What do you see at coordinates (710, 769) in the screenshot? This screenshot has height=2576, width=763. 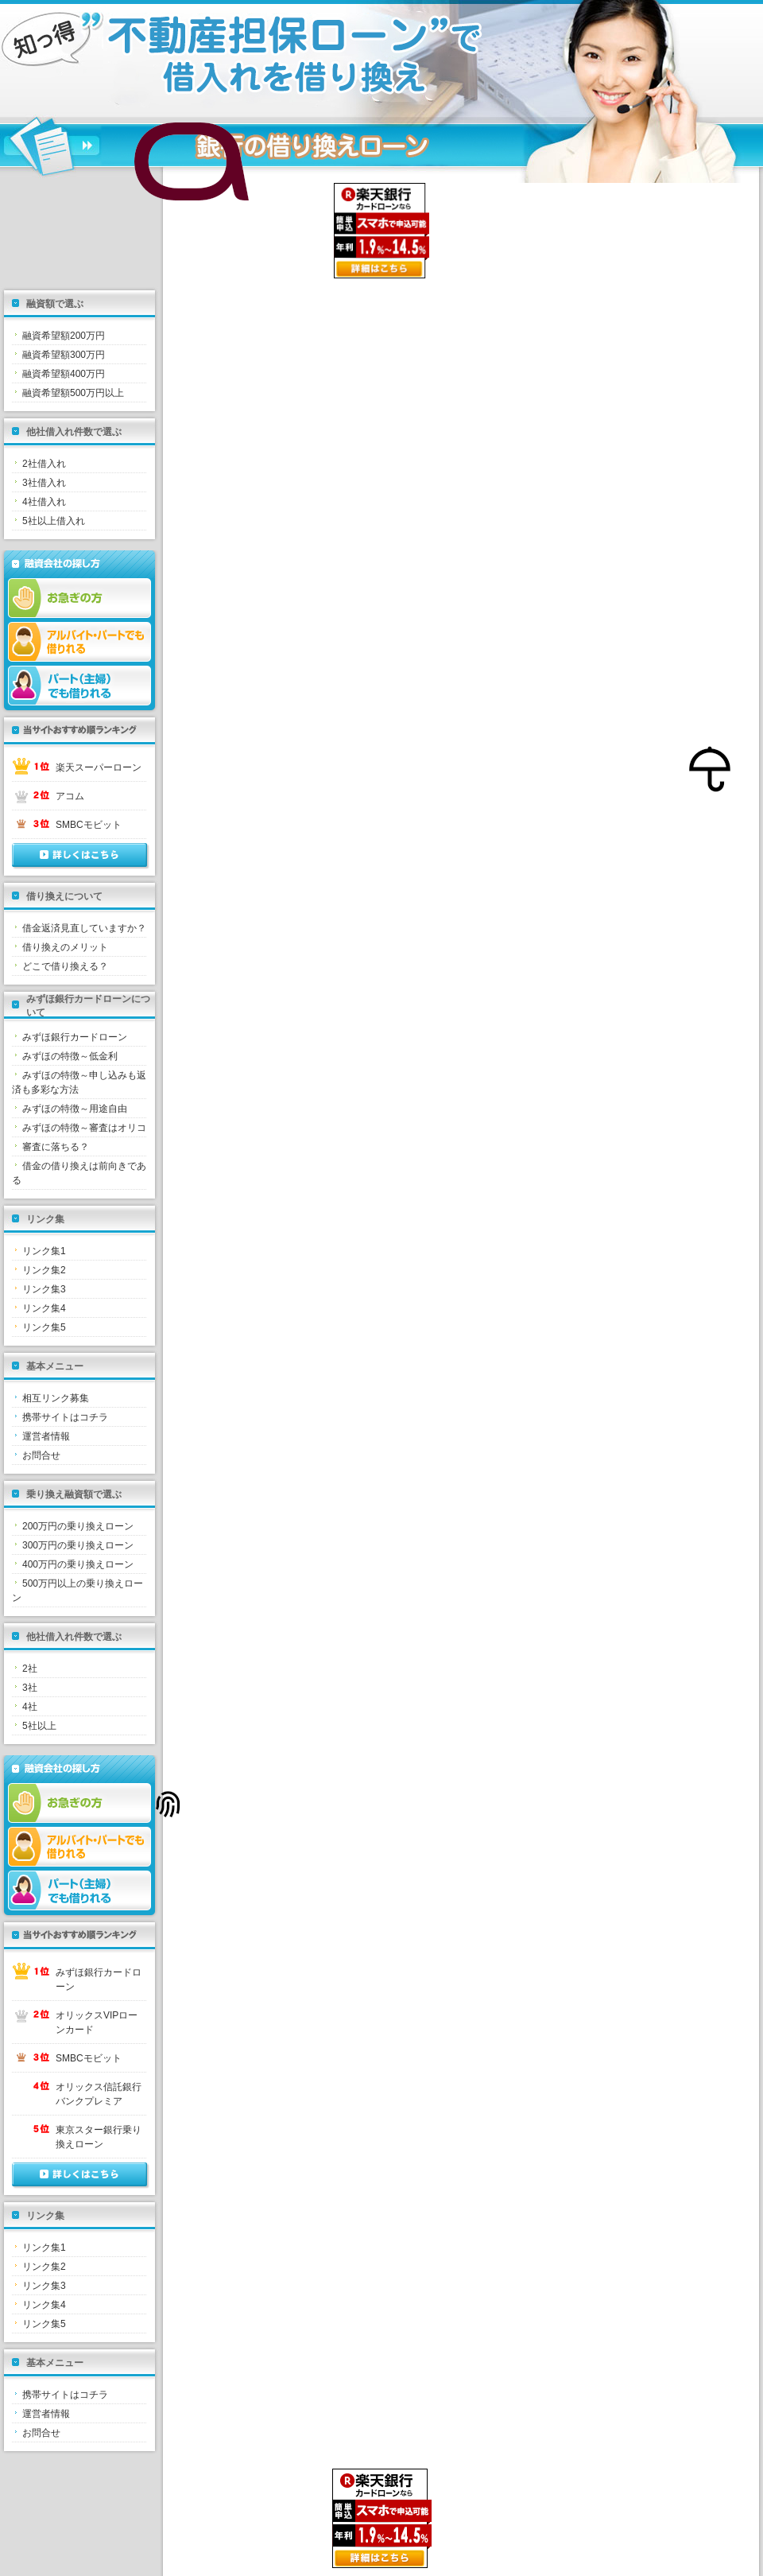 I see `view weather forecast or rain conditions` at bounding box center [710, 769].